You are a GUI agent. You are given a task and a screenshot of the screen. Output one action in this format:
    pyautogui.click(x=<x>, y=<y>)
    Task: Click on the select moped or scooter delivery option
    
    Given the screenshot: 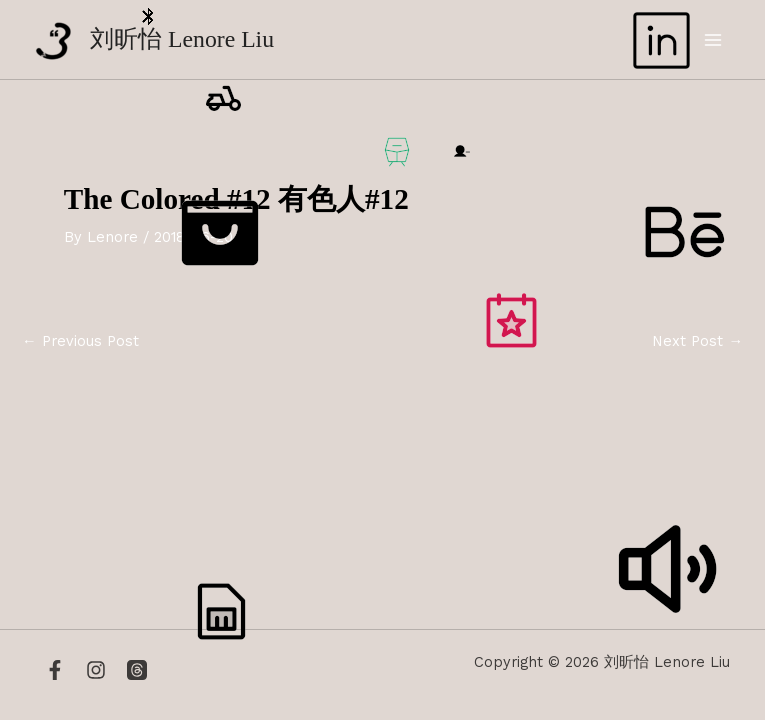 What is the action you would take?
    pyautogui.click(x=223, y=99)
    